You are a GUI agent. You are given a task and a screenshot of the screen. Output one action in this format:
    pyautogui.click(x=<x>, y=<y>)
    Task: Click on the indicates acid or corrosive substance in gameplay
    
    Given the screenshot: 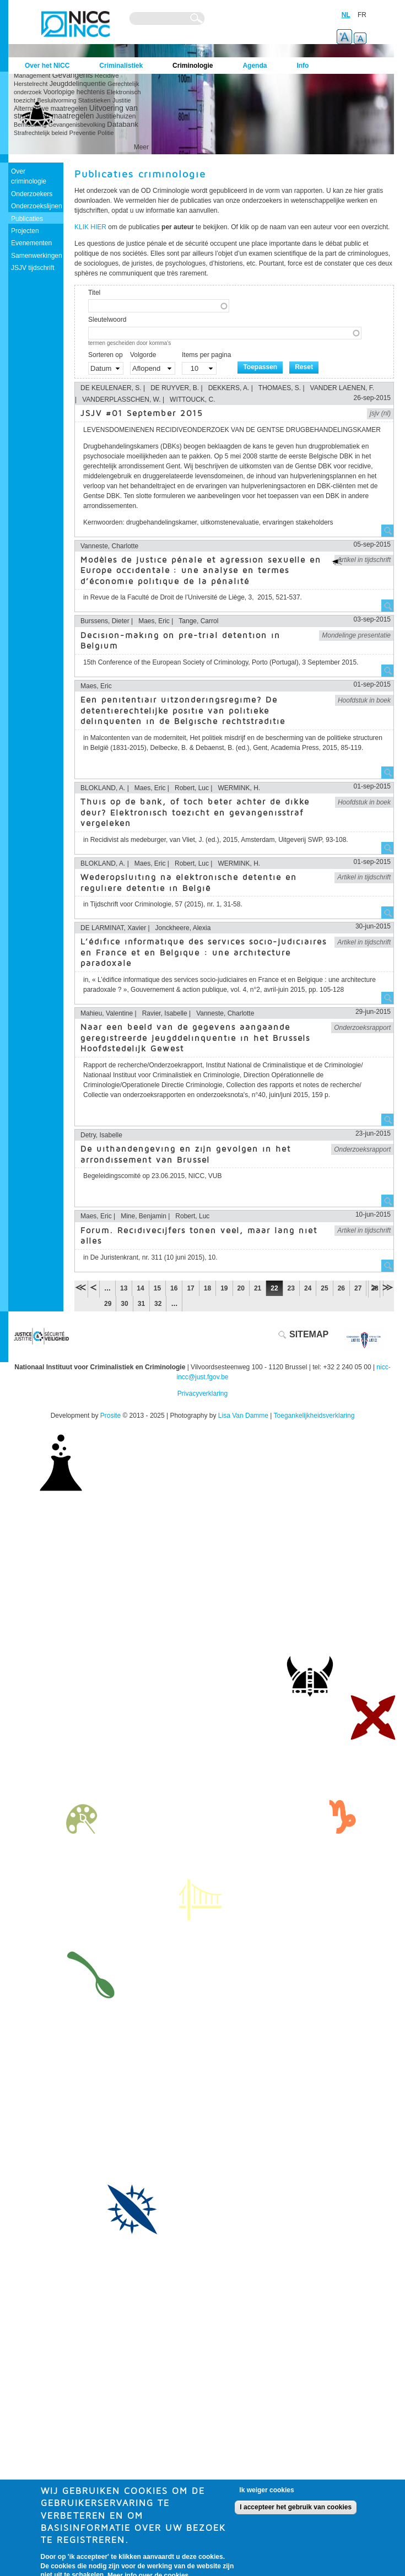 What is the action you would take?
    pyautogui.click(x=61, y=1462)
    